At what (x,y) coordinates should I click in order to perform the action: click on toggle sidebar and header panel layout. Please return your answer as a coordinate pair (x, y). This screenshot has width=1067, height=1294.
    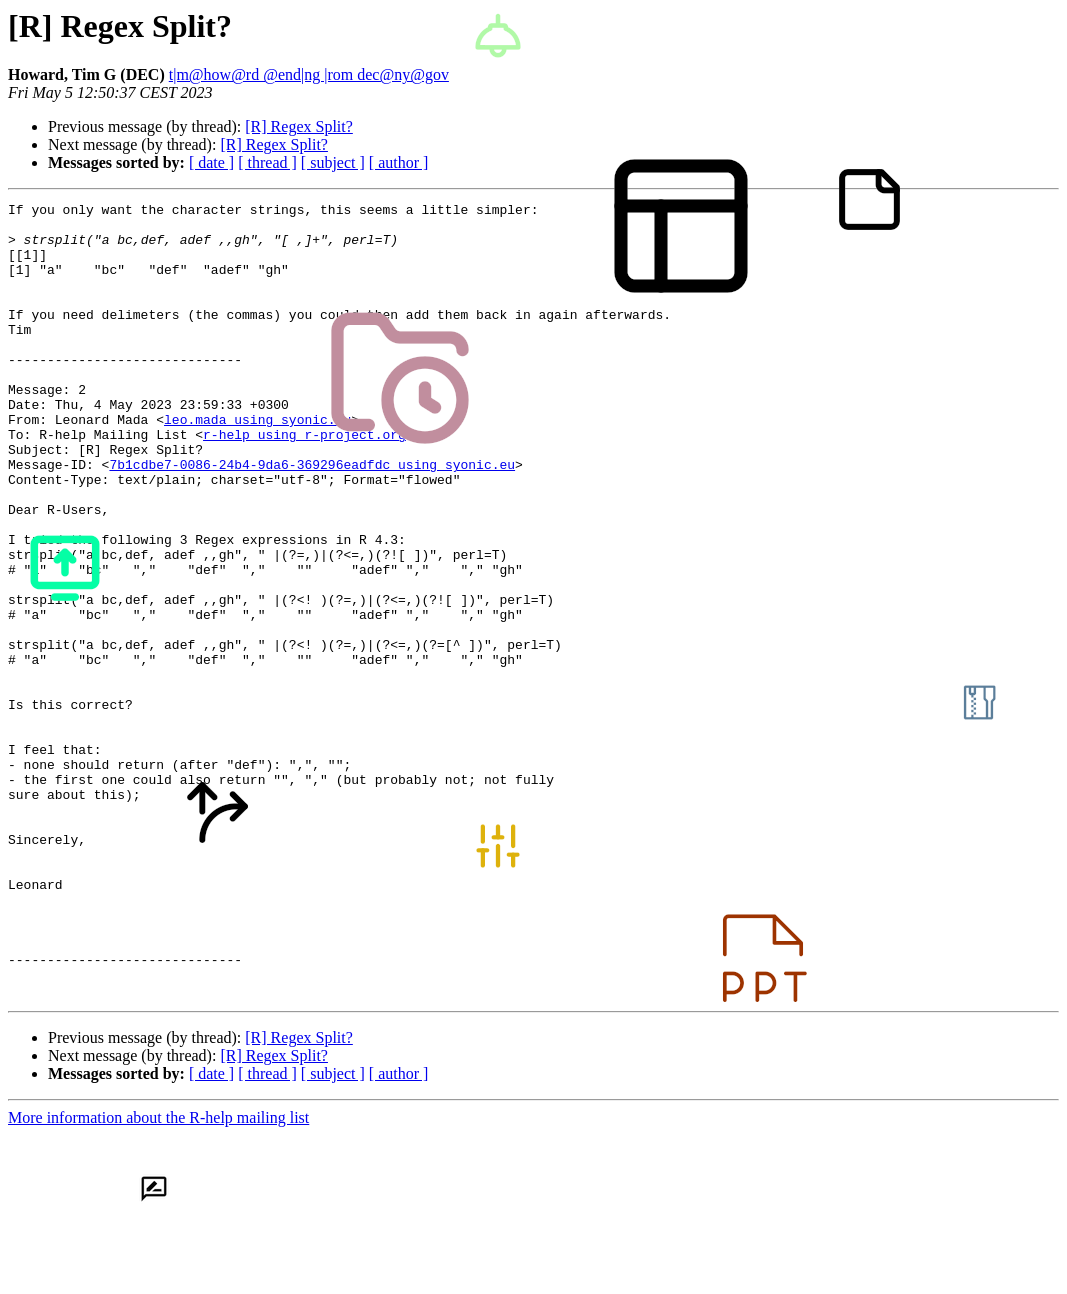
    Looking at the image, I should click on (681, 226).